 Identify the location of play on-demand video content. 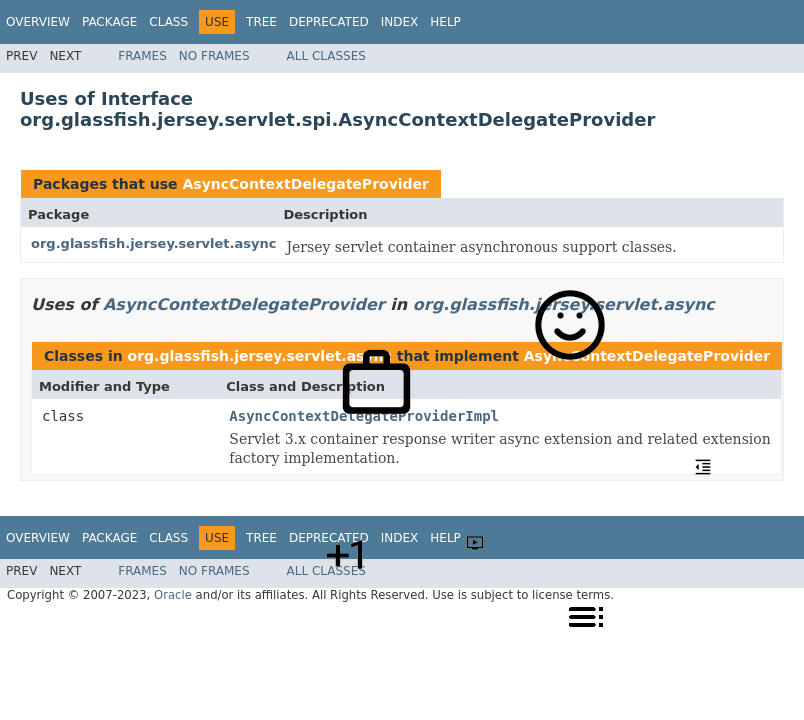
(475, 543).